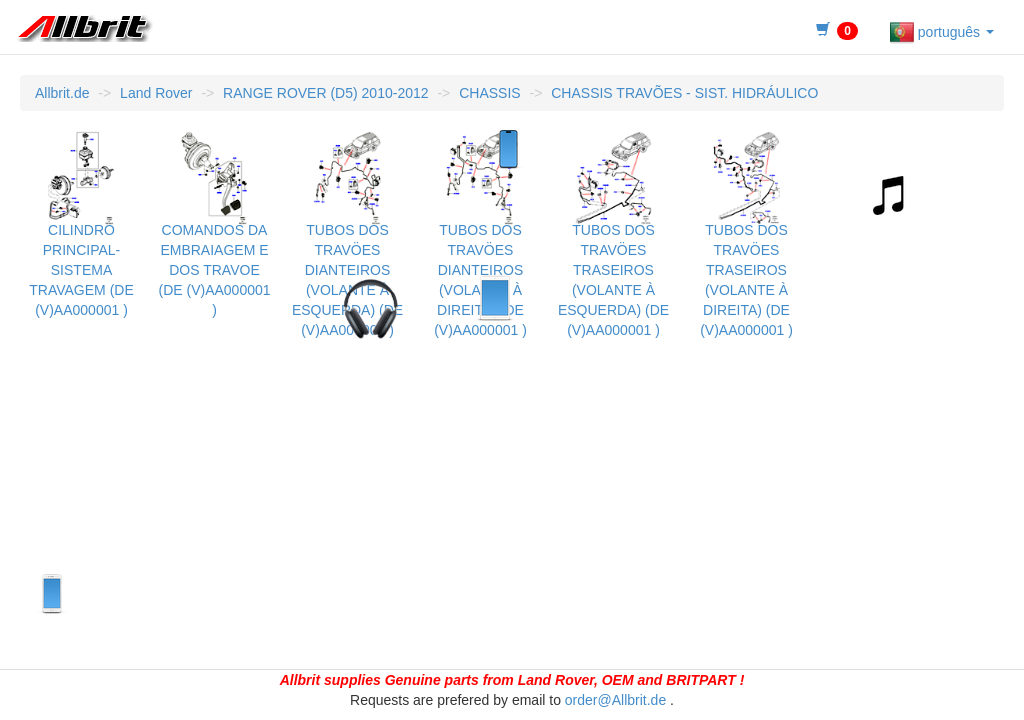 This screenshot has width=1024, height=720. I want to click on iPhone 15 Pro device icon, so click(508, 149).